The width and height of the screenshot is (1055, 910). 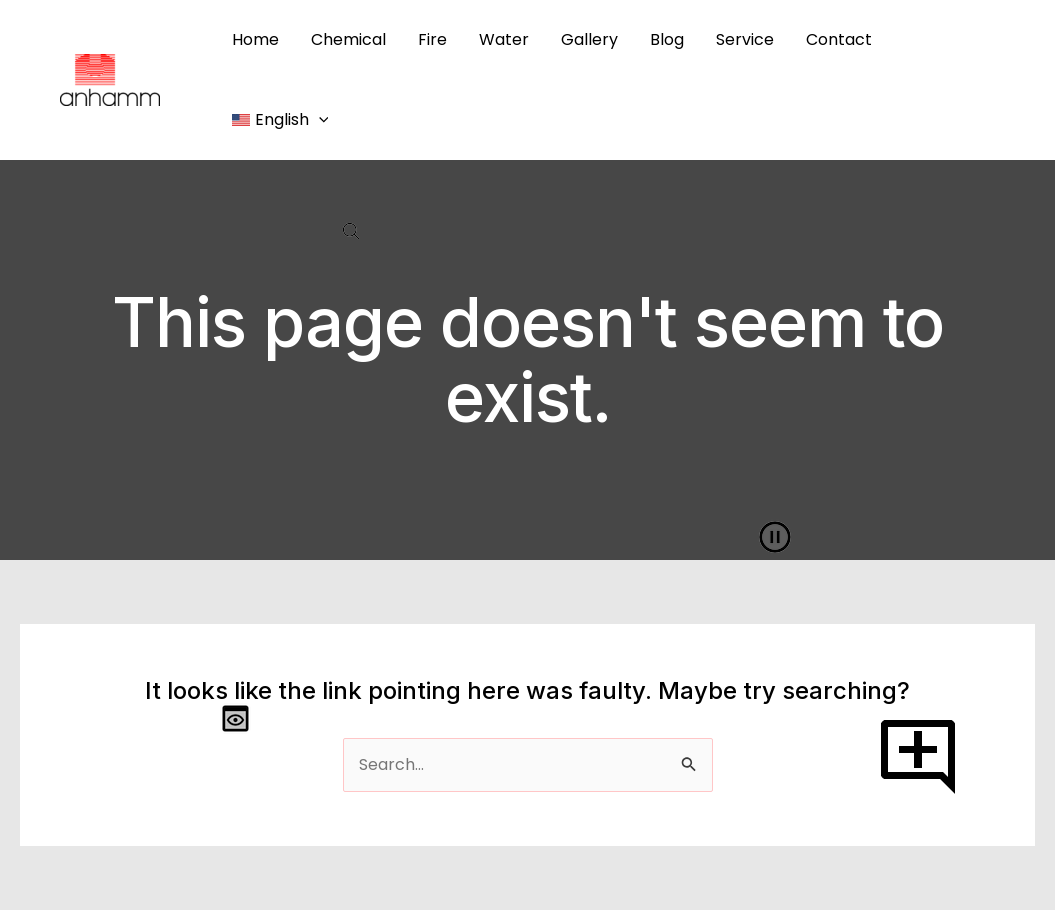 What do you see at coordinates (775, 537) in the screenshot?
I see `pause media playback` at bounding box center [775, 537].